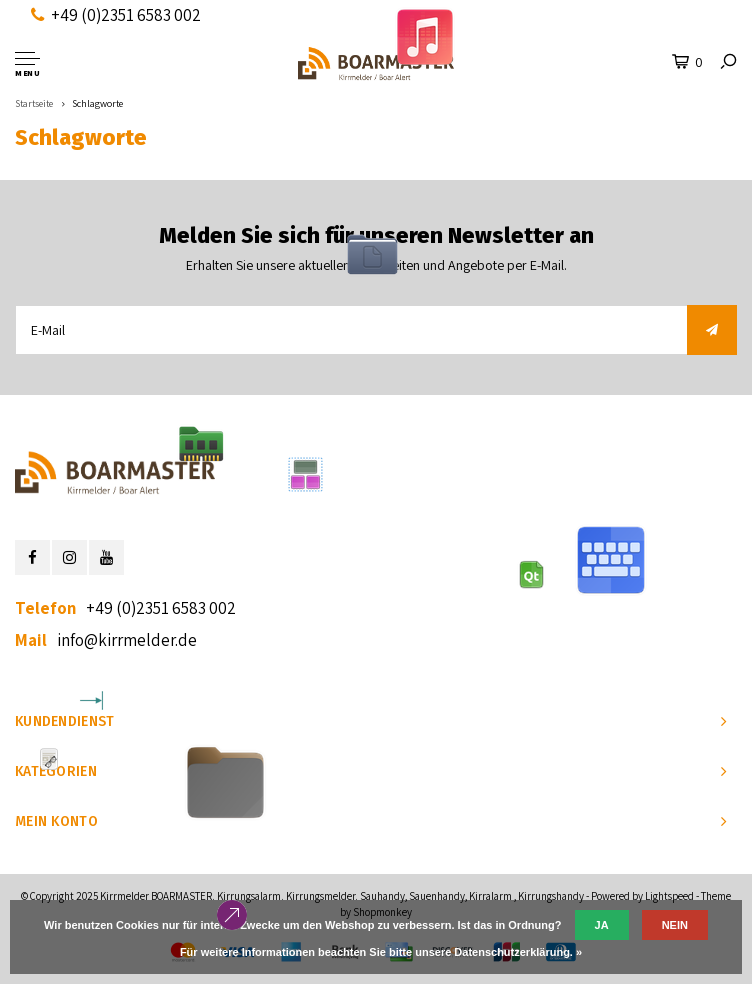  Describe the element at coordinates (91, 700) in the screenshot. I see `jump to the last item in a list` at that location.